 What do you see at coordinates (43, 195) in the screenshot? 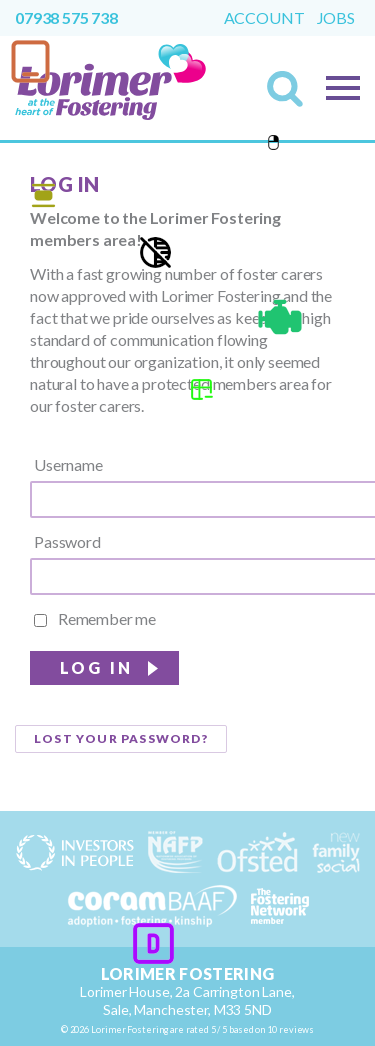
I see `distribute layers horizontally with equal spacing` at bounding box center [43, 195].